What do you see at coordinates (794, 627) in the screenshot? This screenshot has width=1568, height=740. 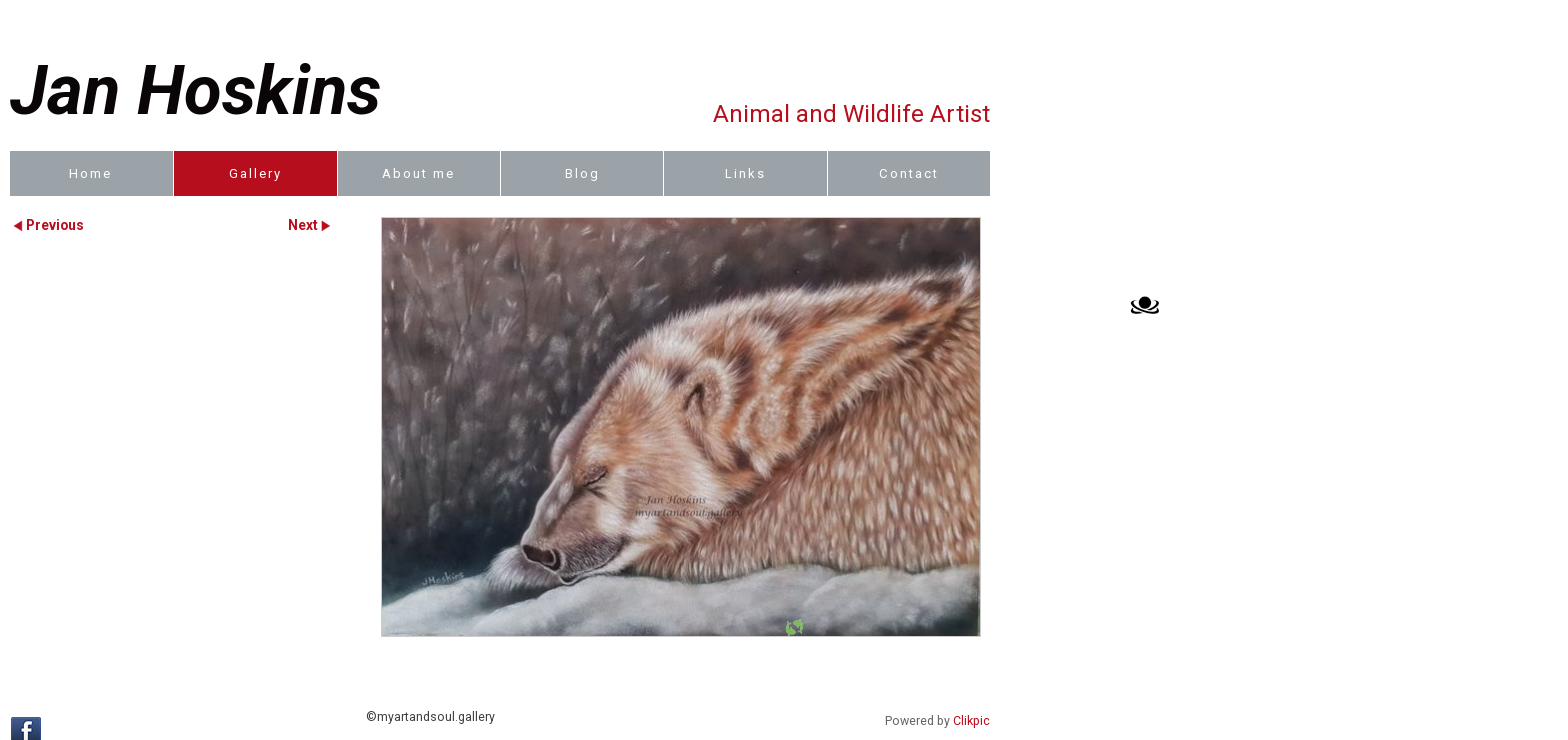 I see `indicates a cycling or refresh process in a fishing game` at bounding box center [794, 627].